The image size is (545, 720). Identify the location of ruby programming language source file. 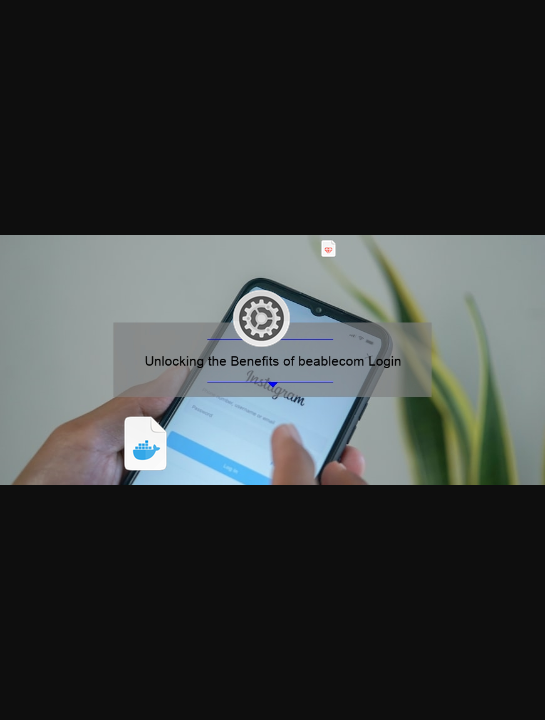
(328, 248).